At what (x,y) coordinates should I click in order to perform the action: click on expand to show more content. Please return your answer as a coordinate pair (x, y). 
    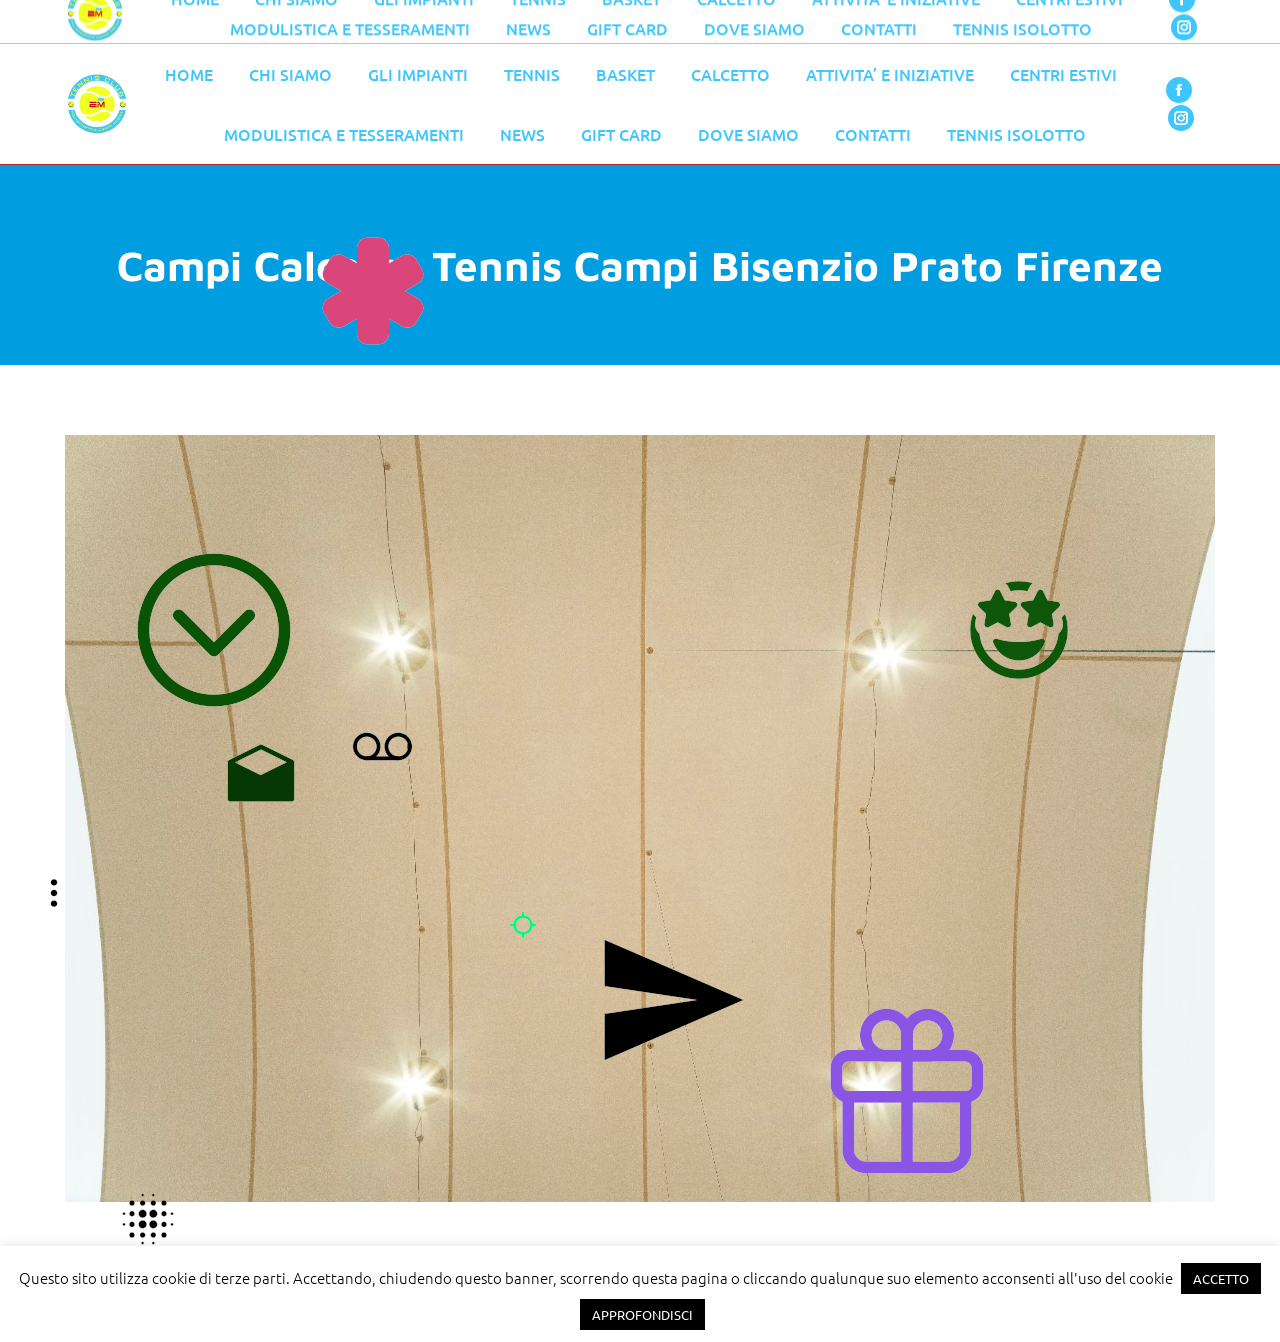
    Looking at the image, I should click on (214, 630).